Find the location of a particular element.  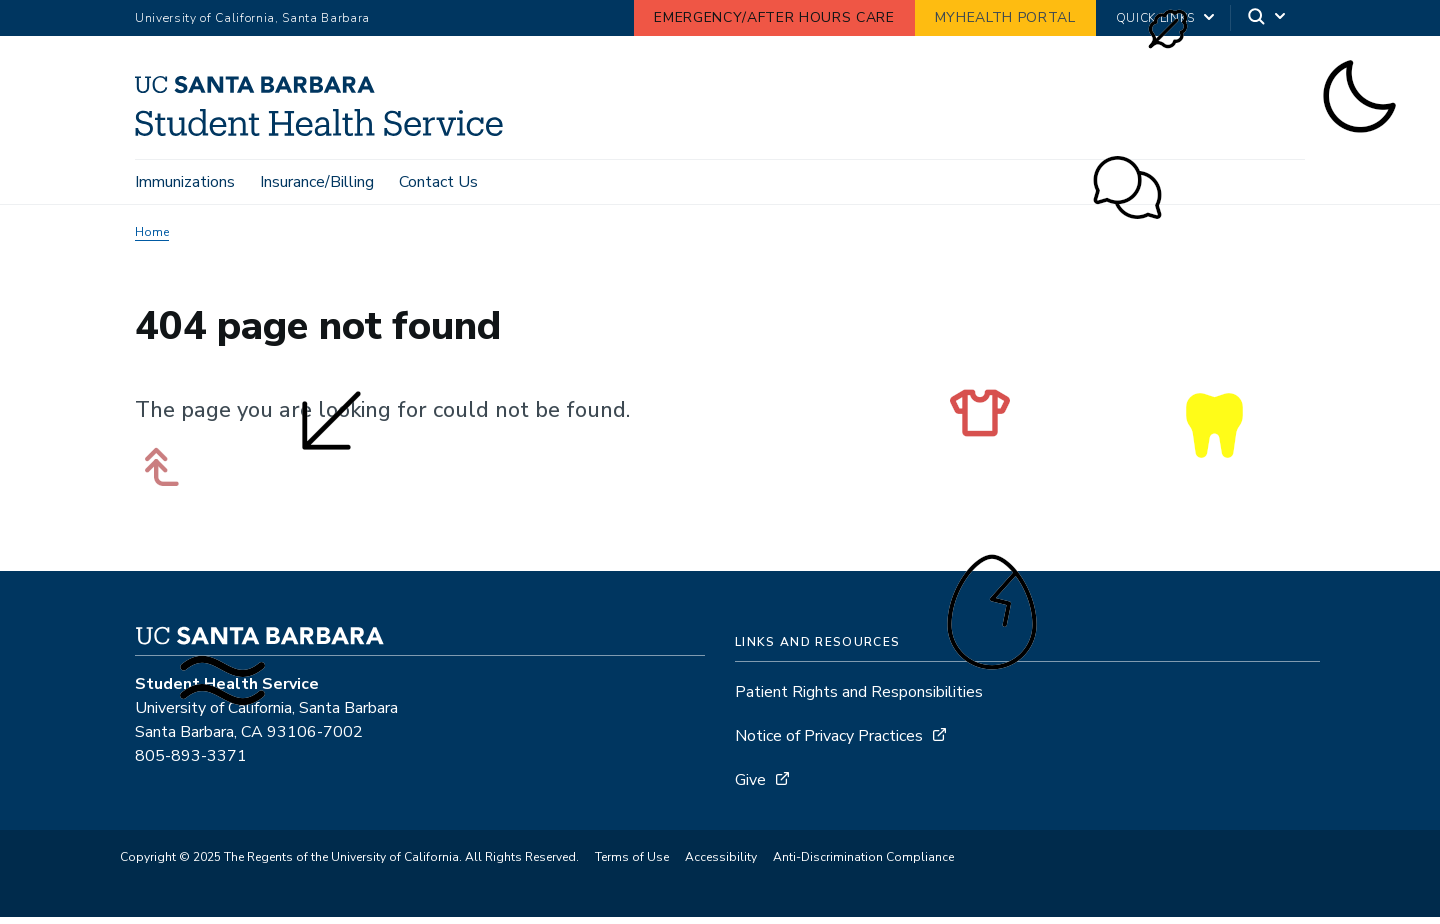

browse clothing or apparel items is located at coordinates (980, 413).